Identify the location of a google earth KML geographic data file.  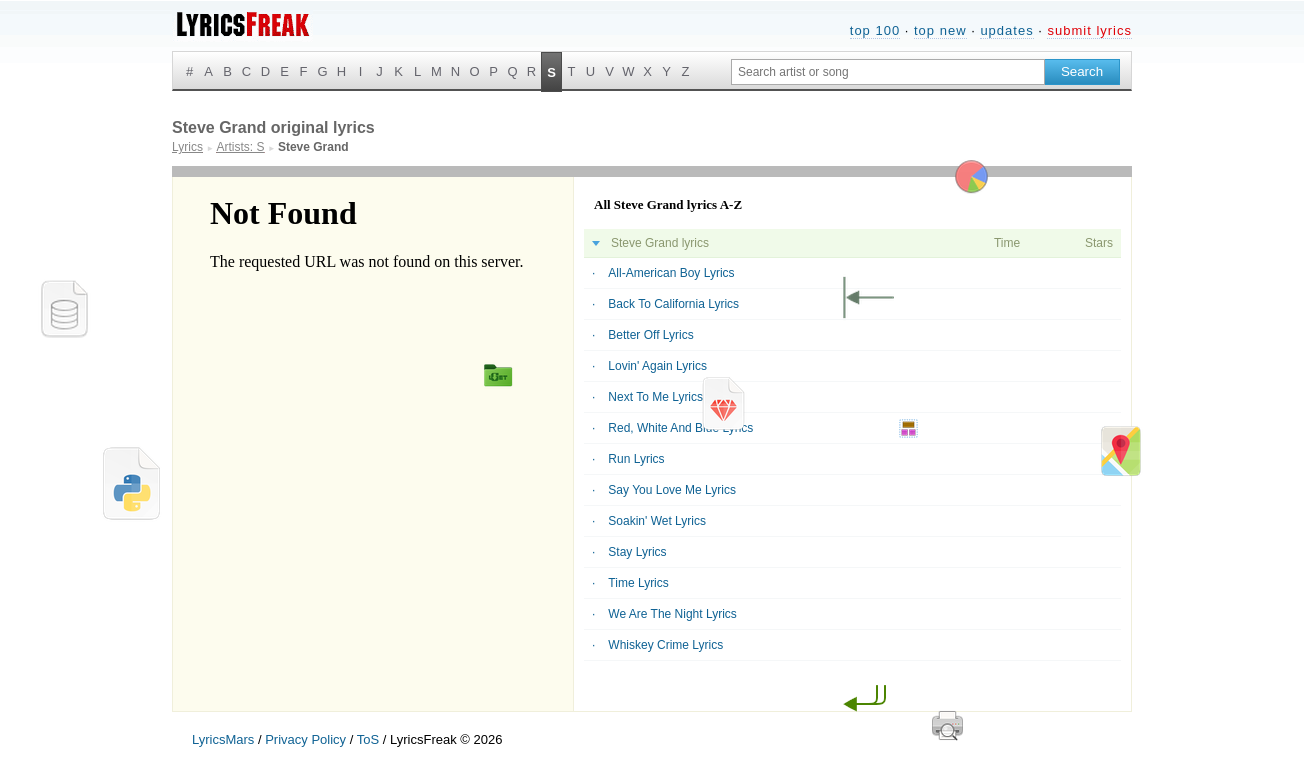
(1121, 451).